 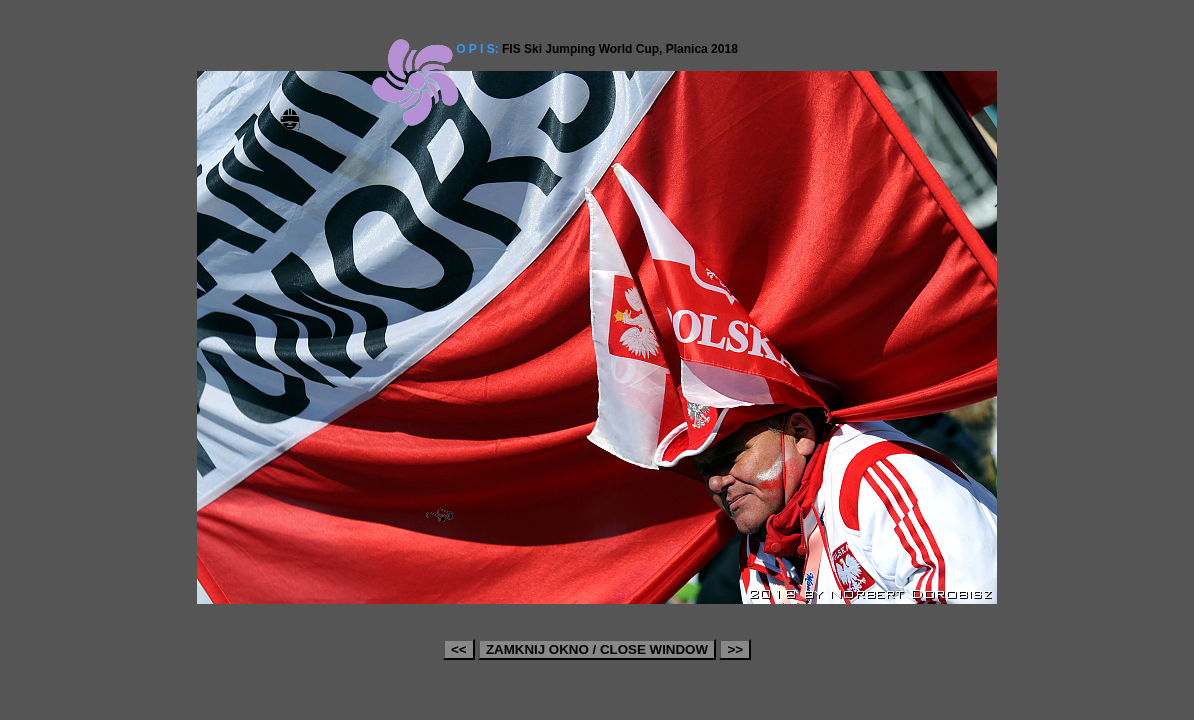 What do you see at coordinates (439, 515) in the screenshot?
I see `toggle reading mode or accessibility features` at bounding box center [439, 515].